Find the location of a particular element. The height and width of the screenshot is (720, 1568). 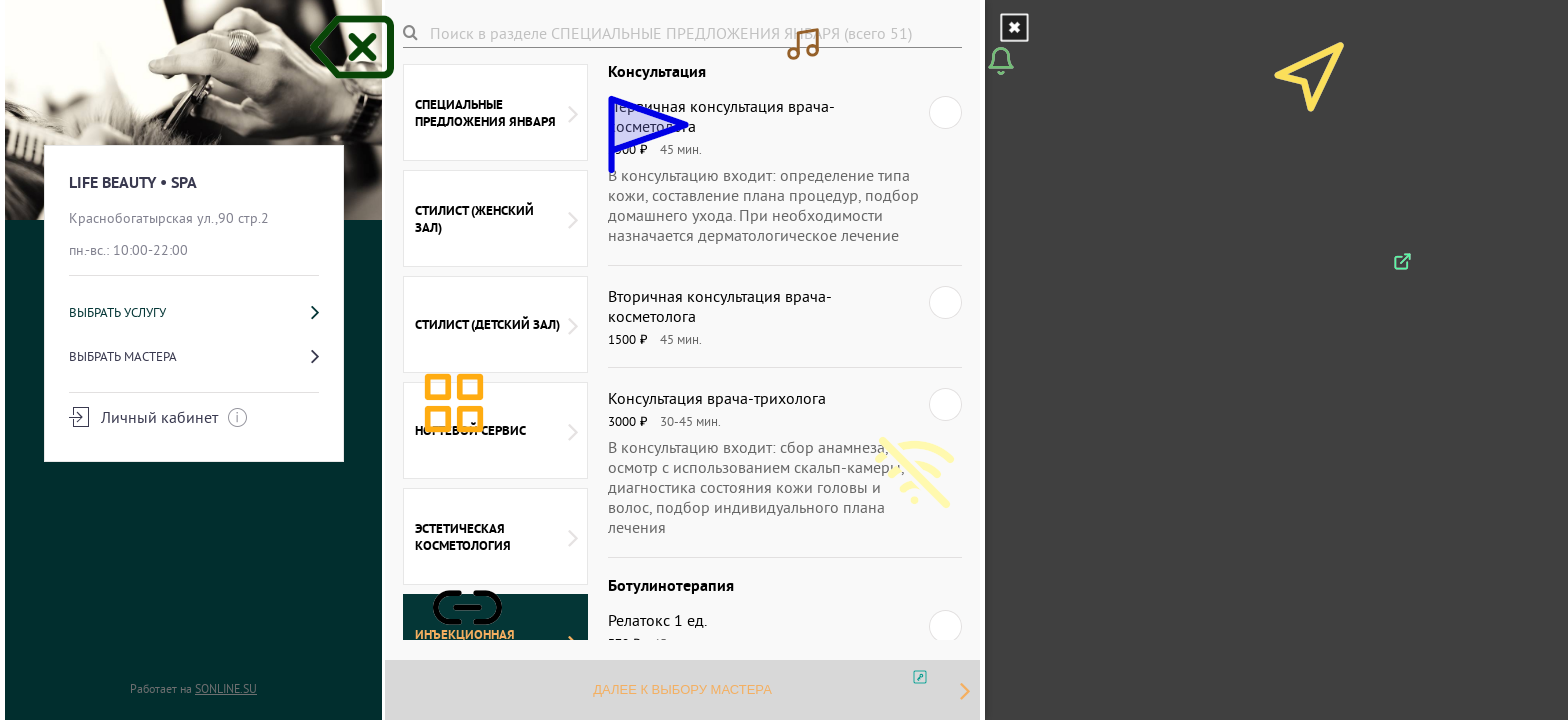

wifi is disabled or unavailable is located at coordinates (914, 472).